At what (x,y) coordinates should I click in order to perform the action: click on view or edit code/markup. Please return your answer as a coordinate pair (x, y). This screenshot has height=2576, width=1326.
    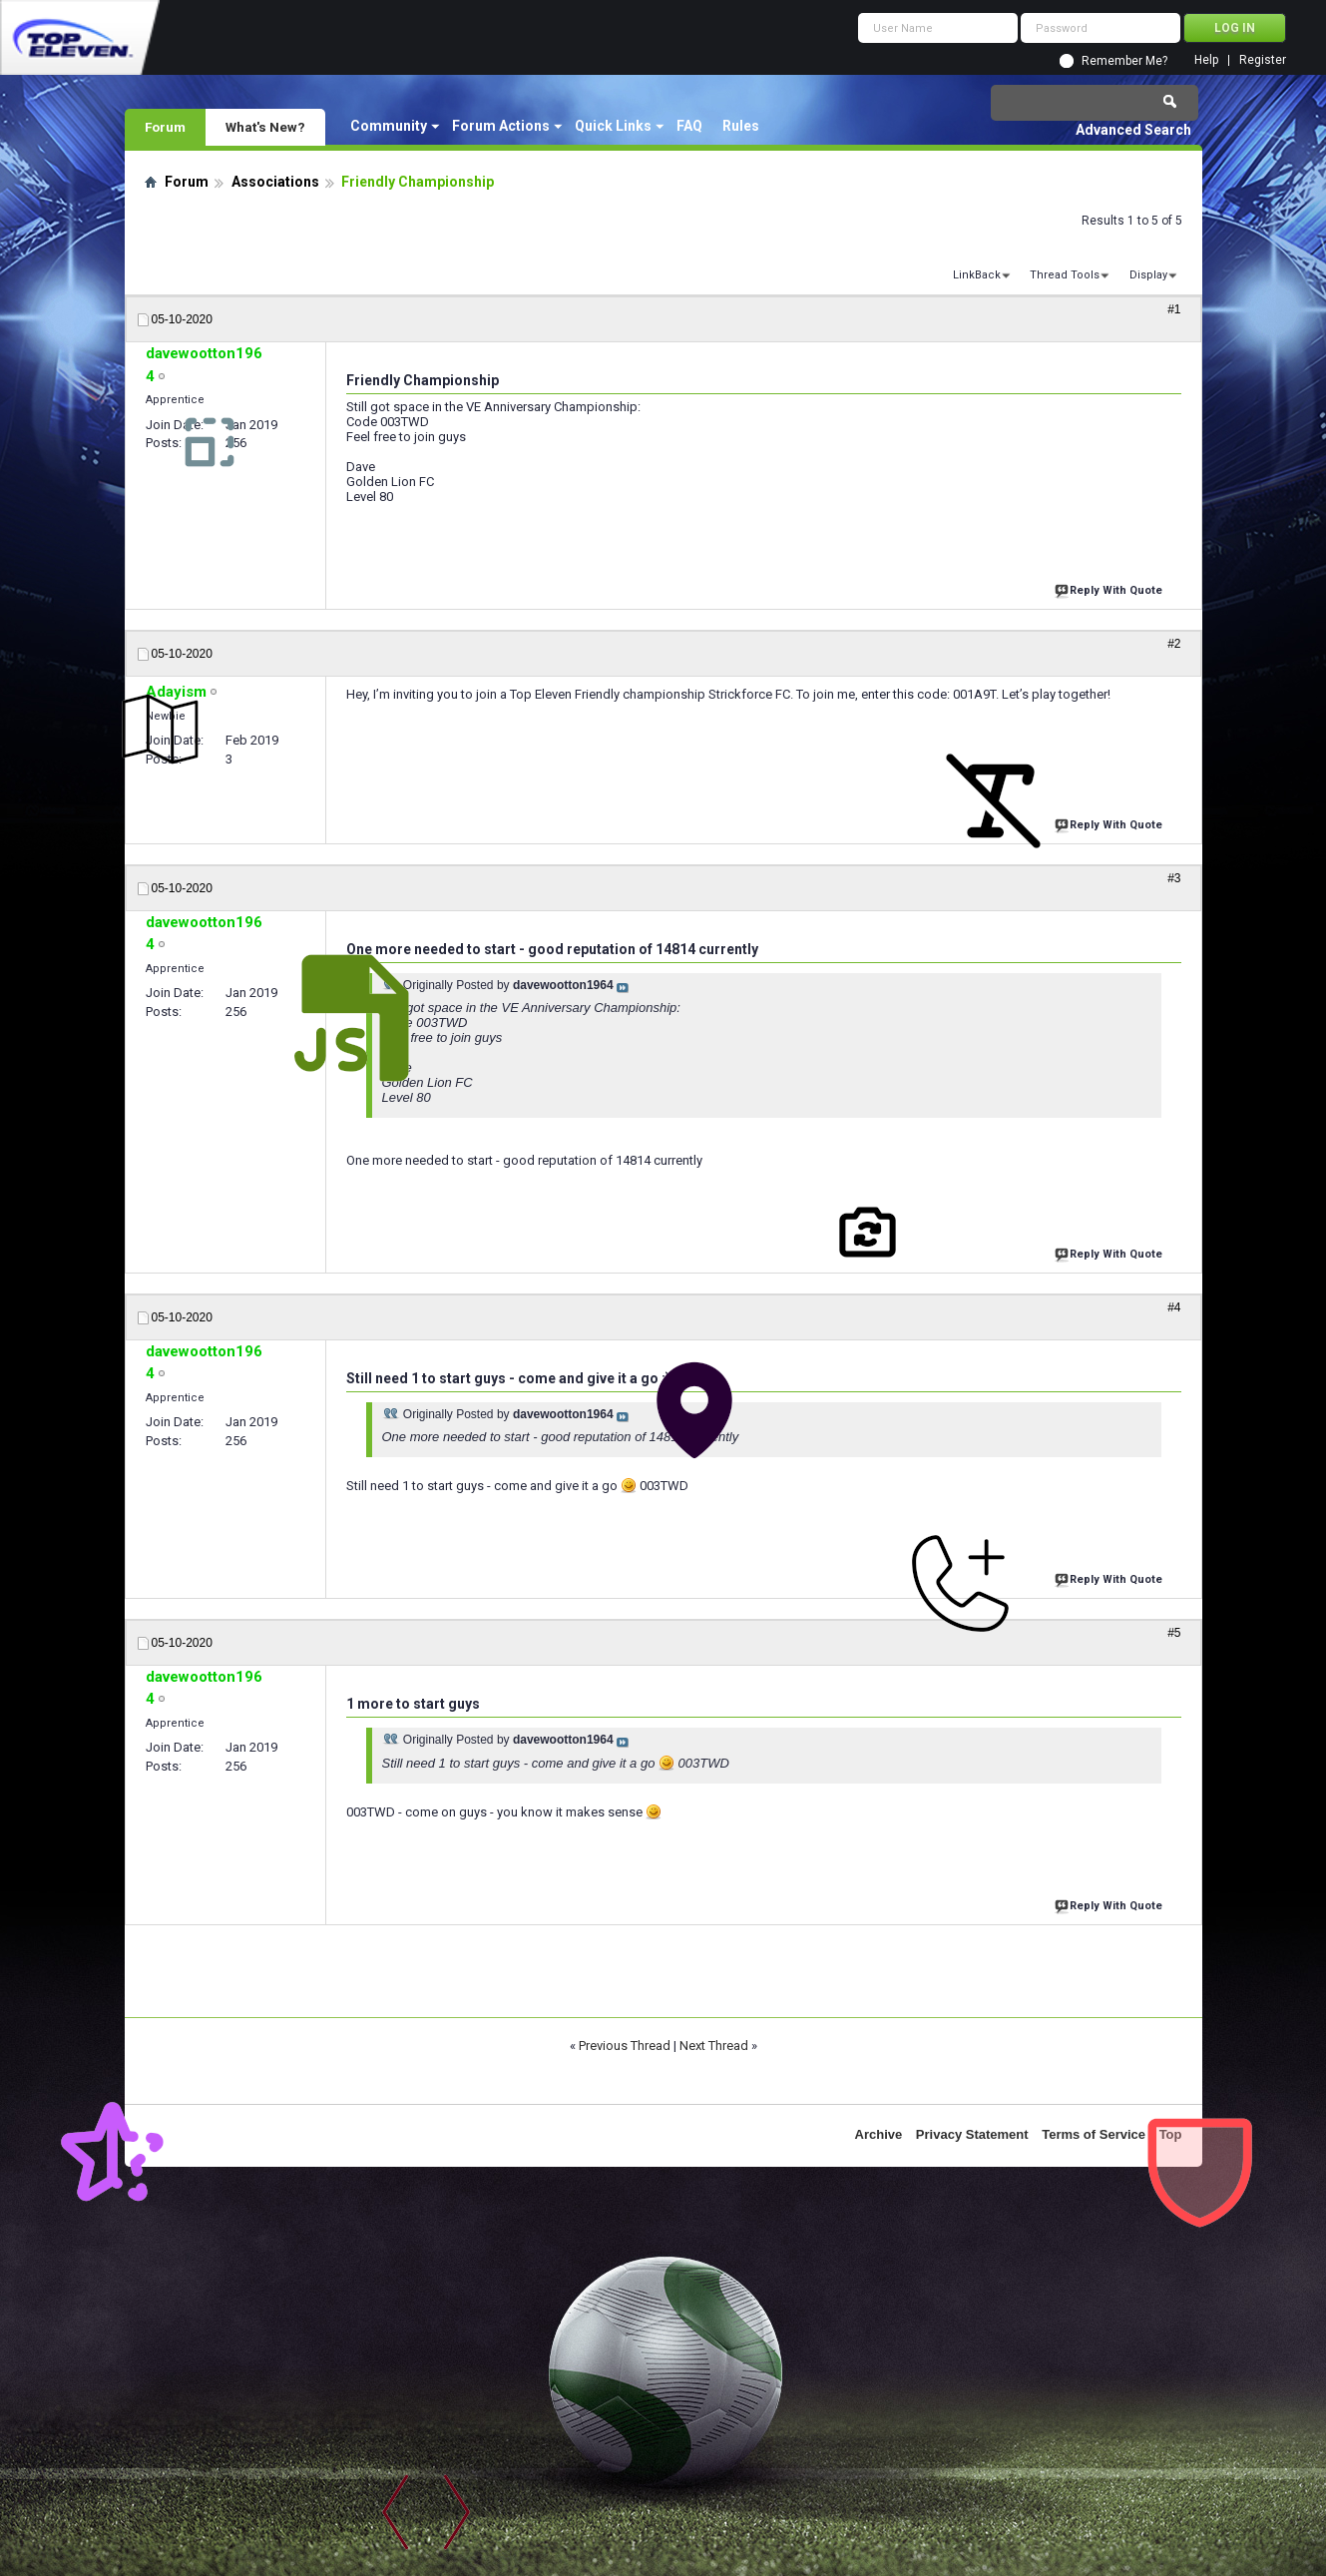
    Looking at the image, I should click on (426, 2512).